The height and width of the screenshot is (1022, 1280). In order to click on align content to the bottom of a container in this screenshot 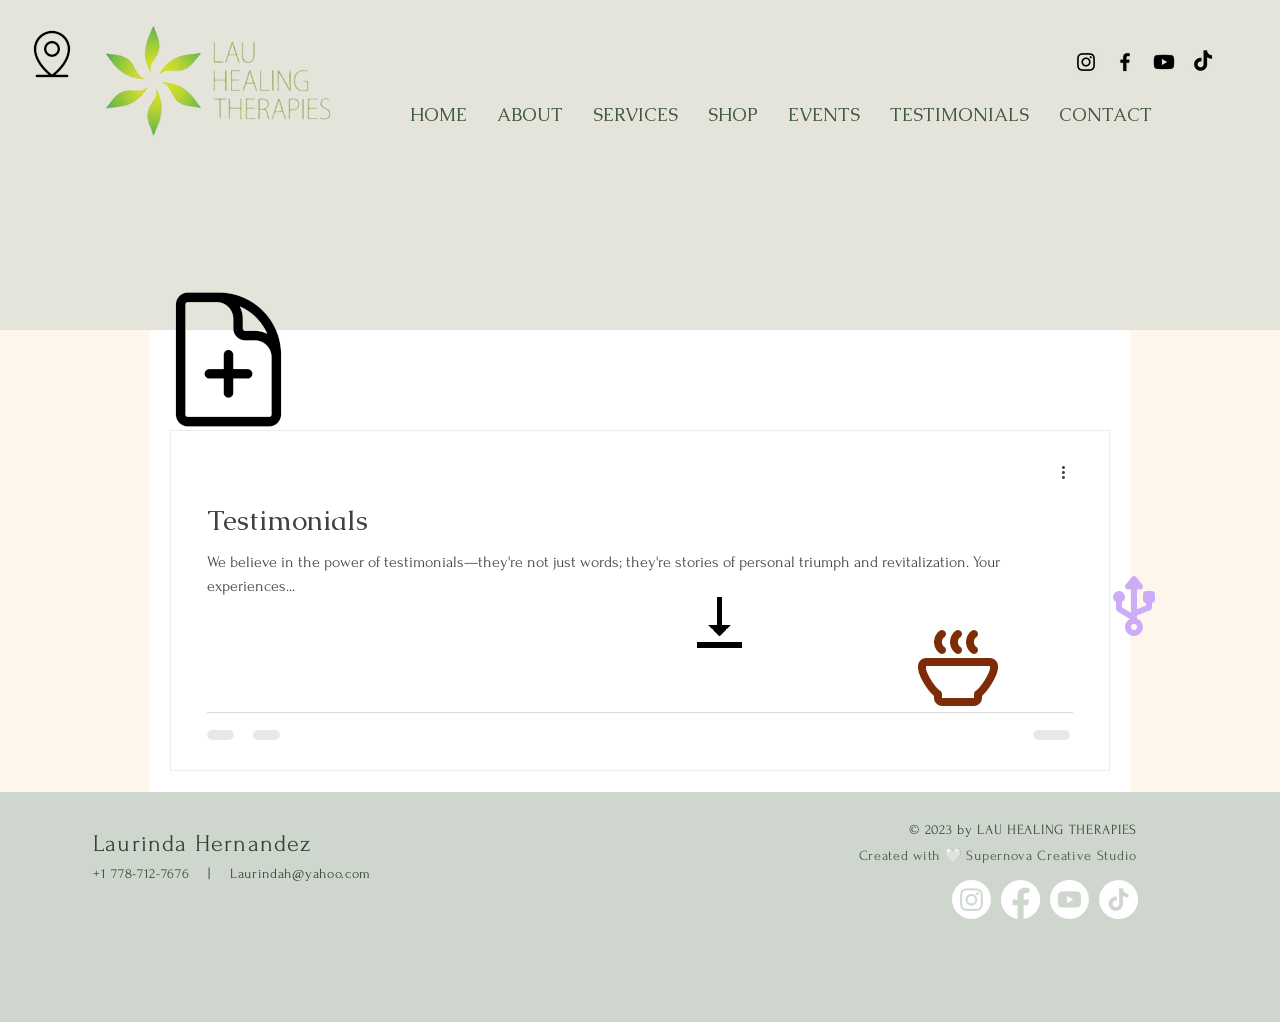, I will do `click(719, 622)`.